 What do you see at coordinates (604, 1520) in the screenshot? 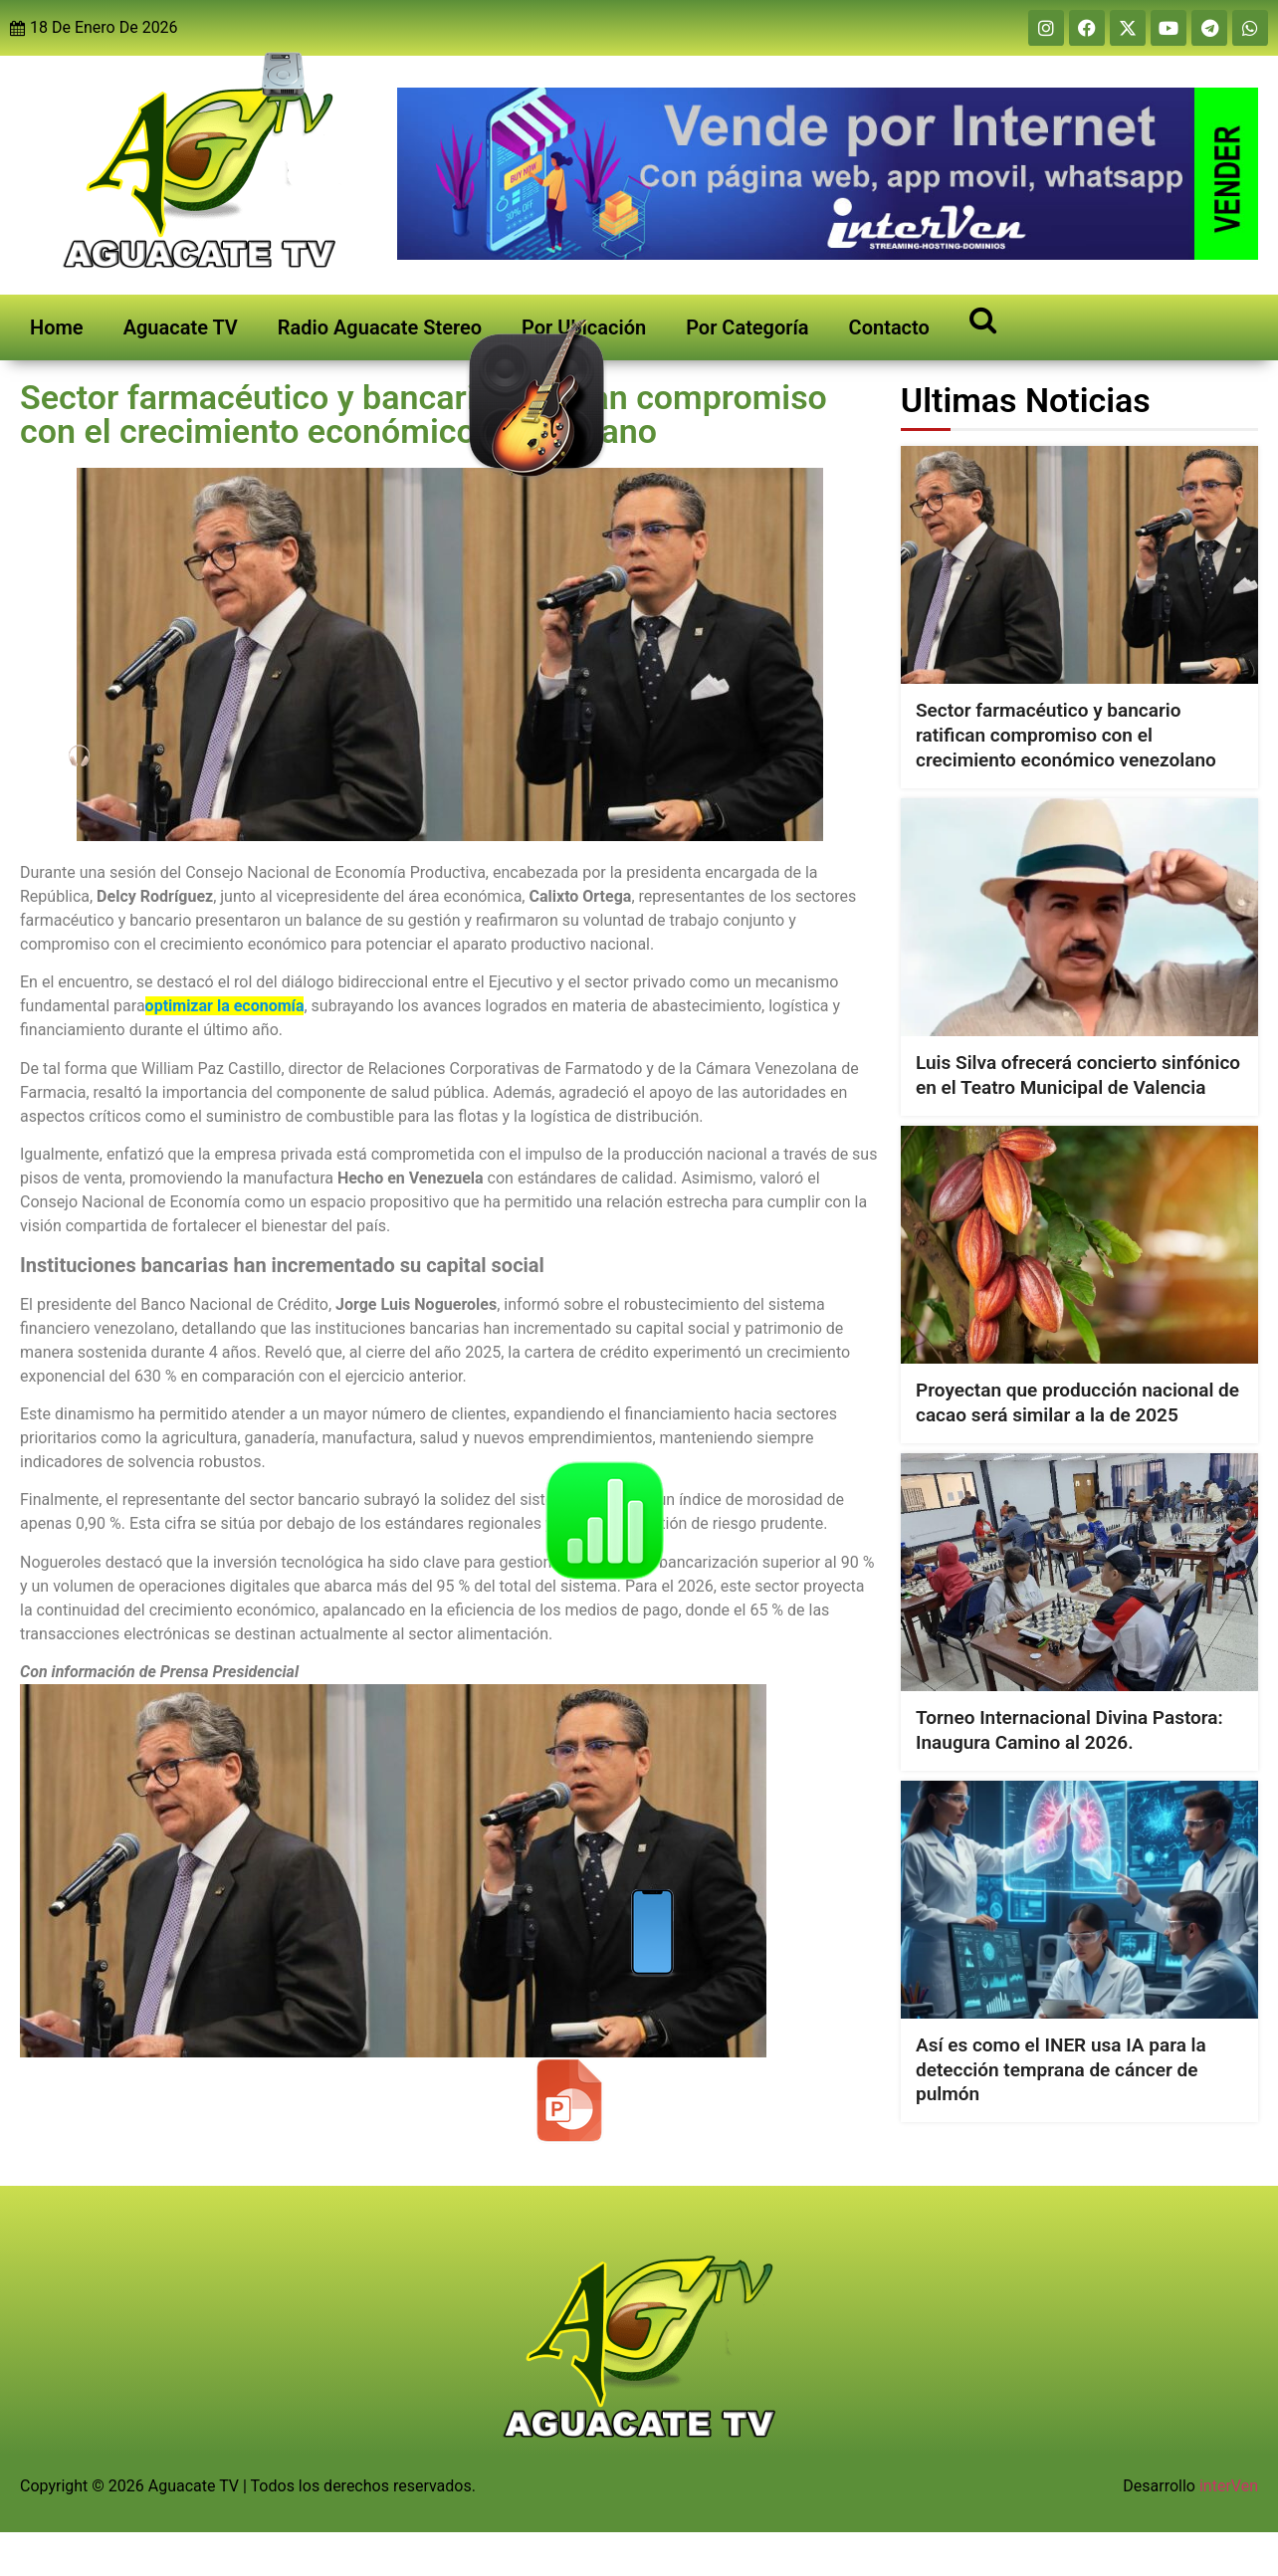
I see `open apple numbers spreadsheet app` at bounding box center [604, 1520].